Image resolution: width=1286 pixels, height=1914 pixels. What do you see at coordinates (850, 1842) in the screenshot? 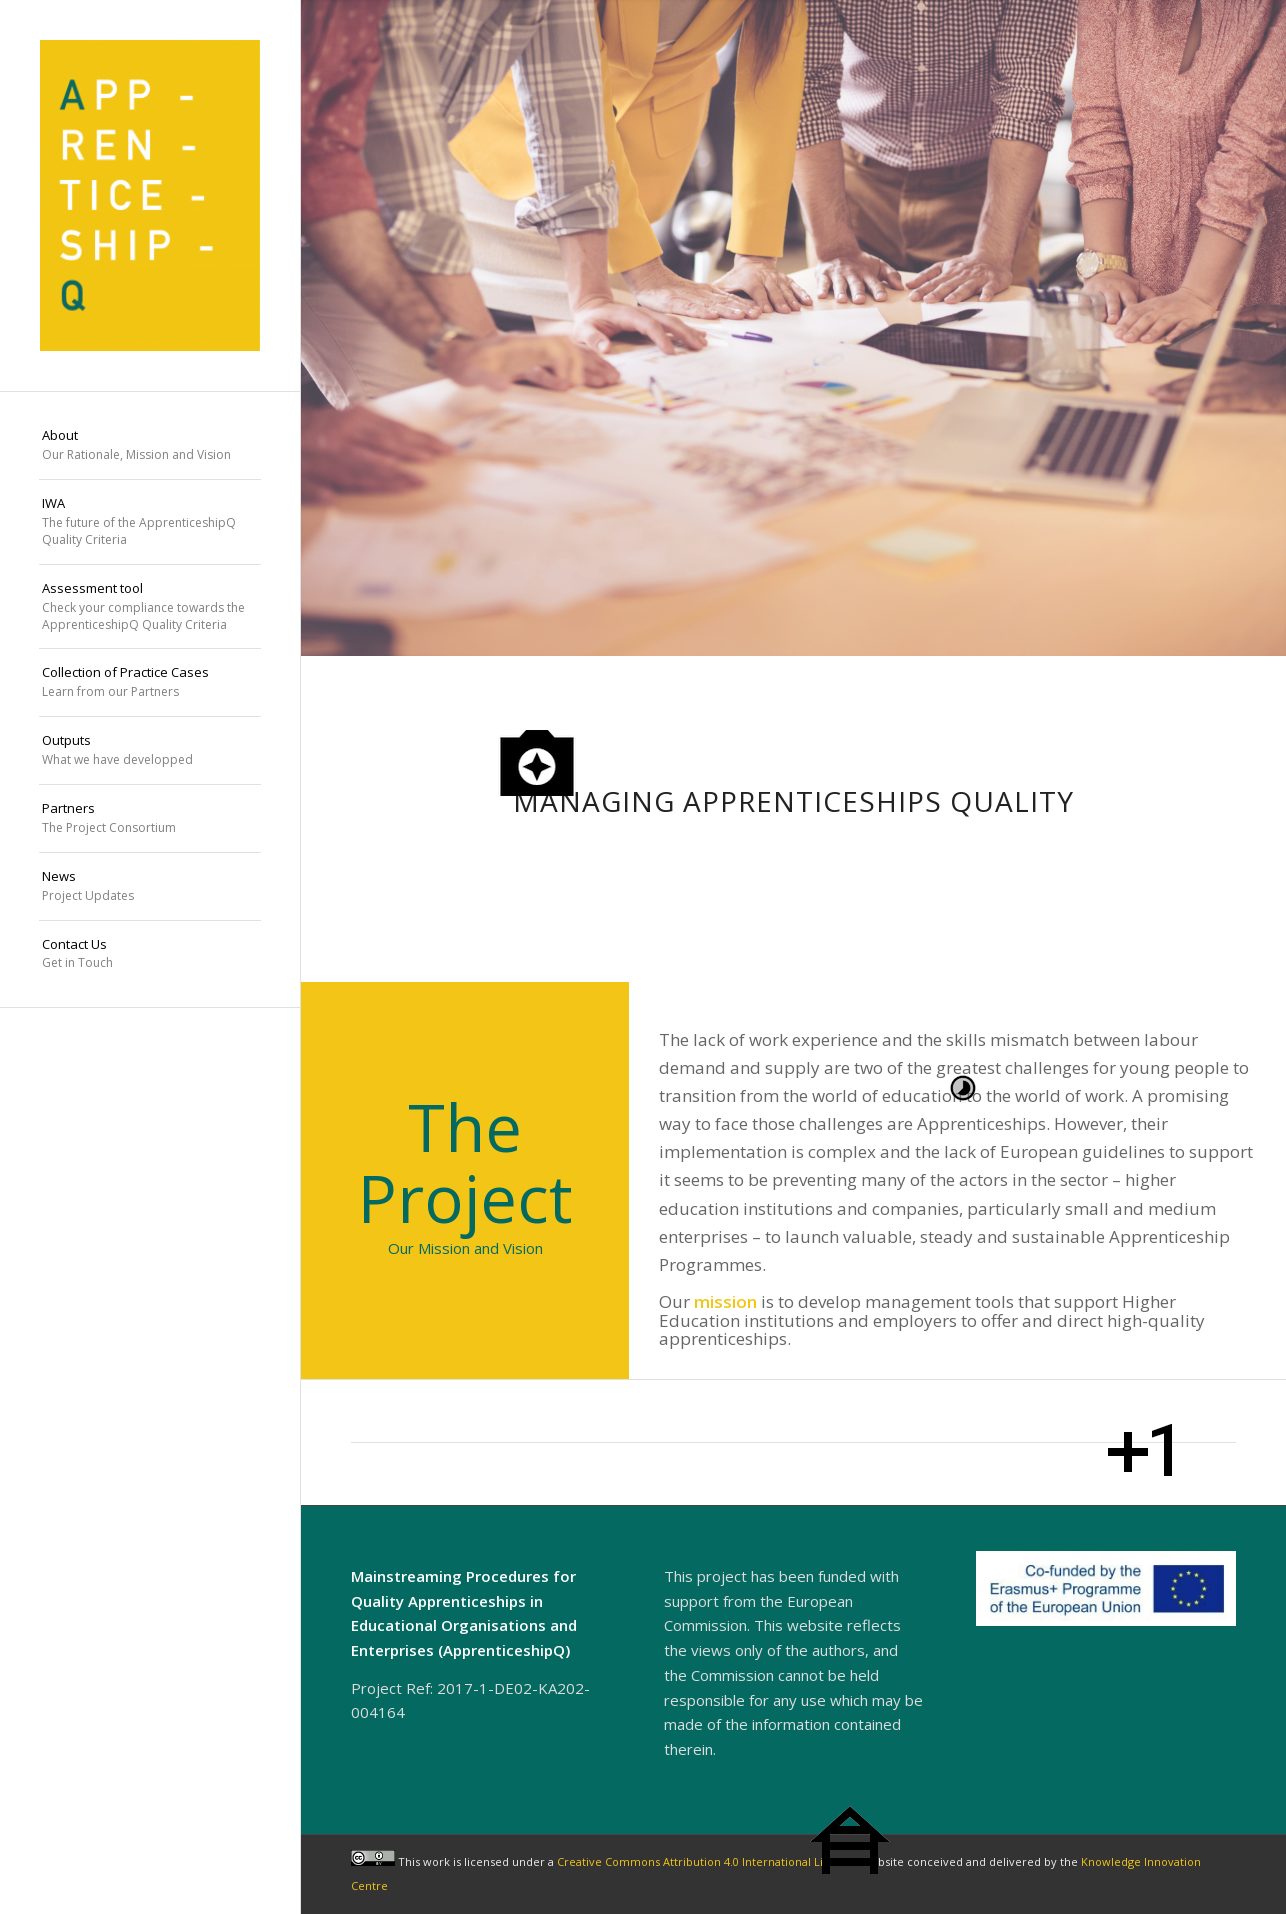
I see `view home exterior or siding options` at bounding box center [850, 1842].